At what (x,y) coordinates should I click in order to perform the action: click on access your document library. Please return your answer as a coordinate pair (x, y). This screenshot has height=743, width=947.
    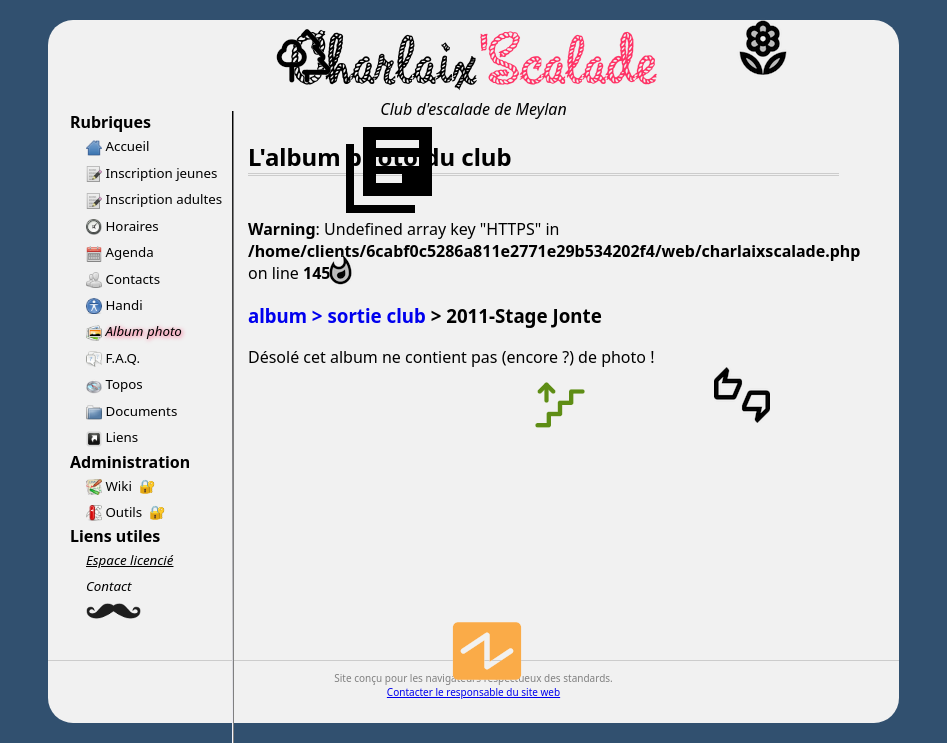
    Looking at the image, I should click on (389, 170).